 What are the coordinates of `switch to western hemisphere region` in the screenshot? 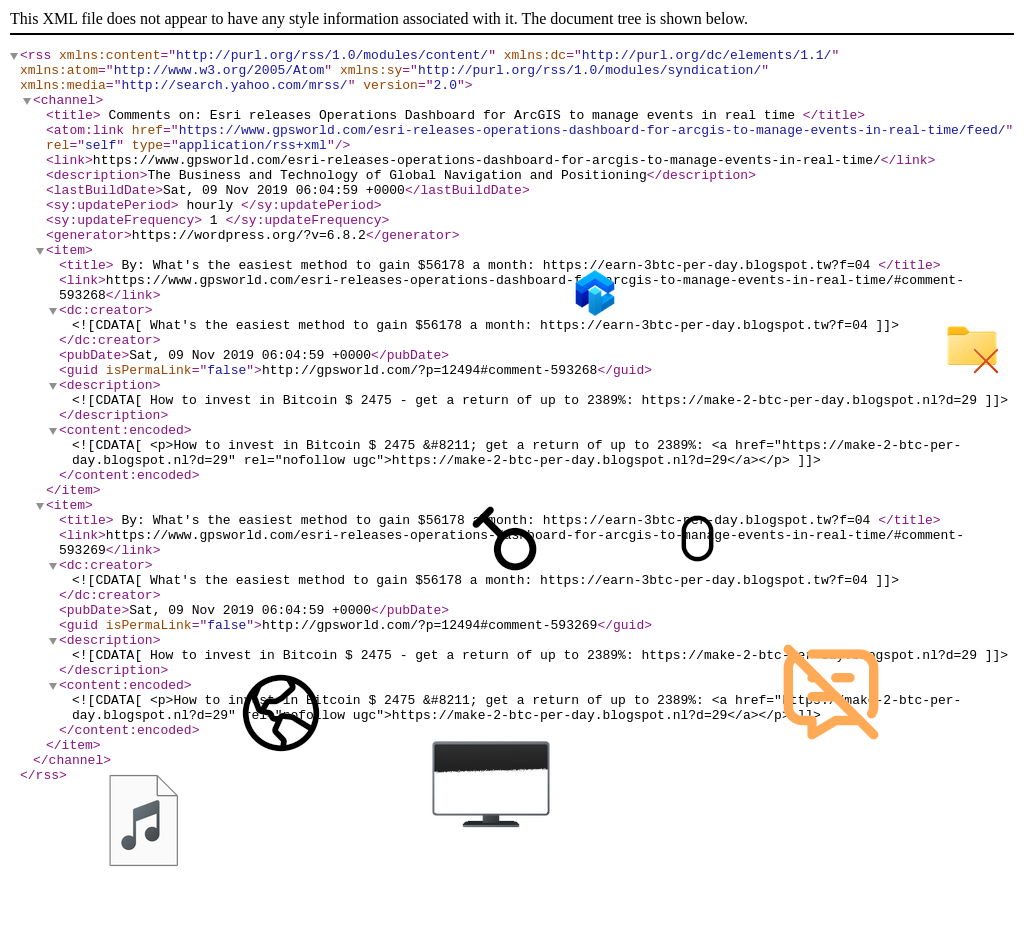 It's located at (281, 713).